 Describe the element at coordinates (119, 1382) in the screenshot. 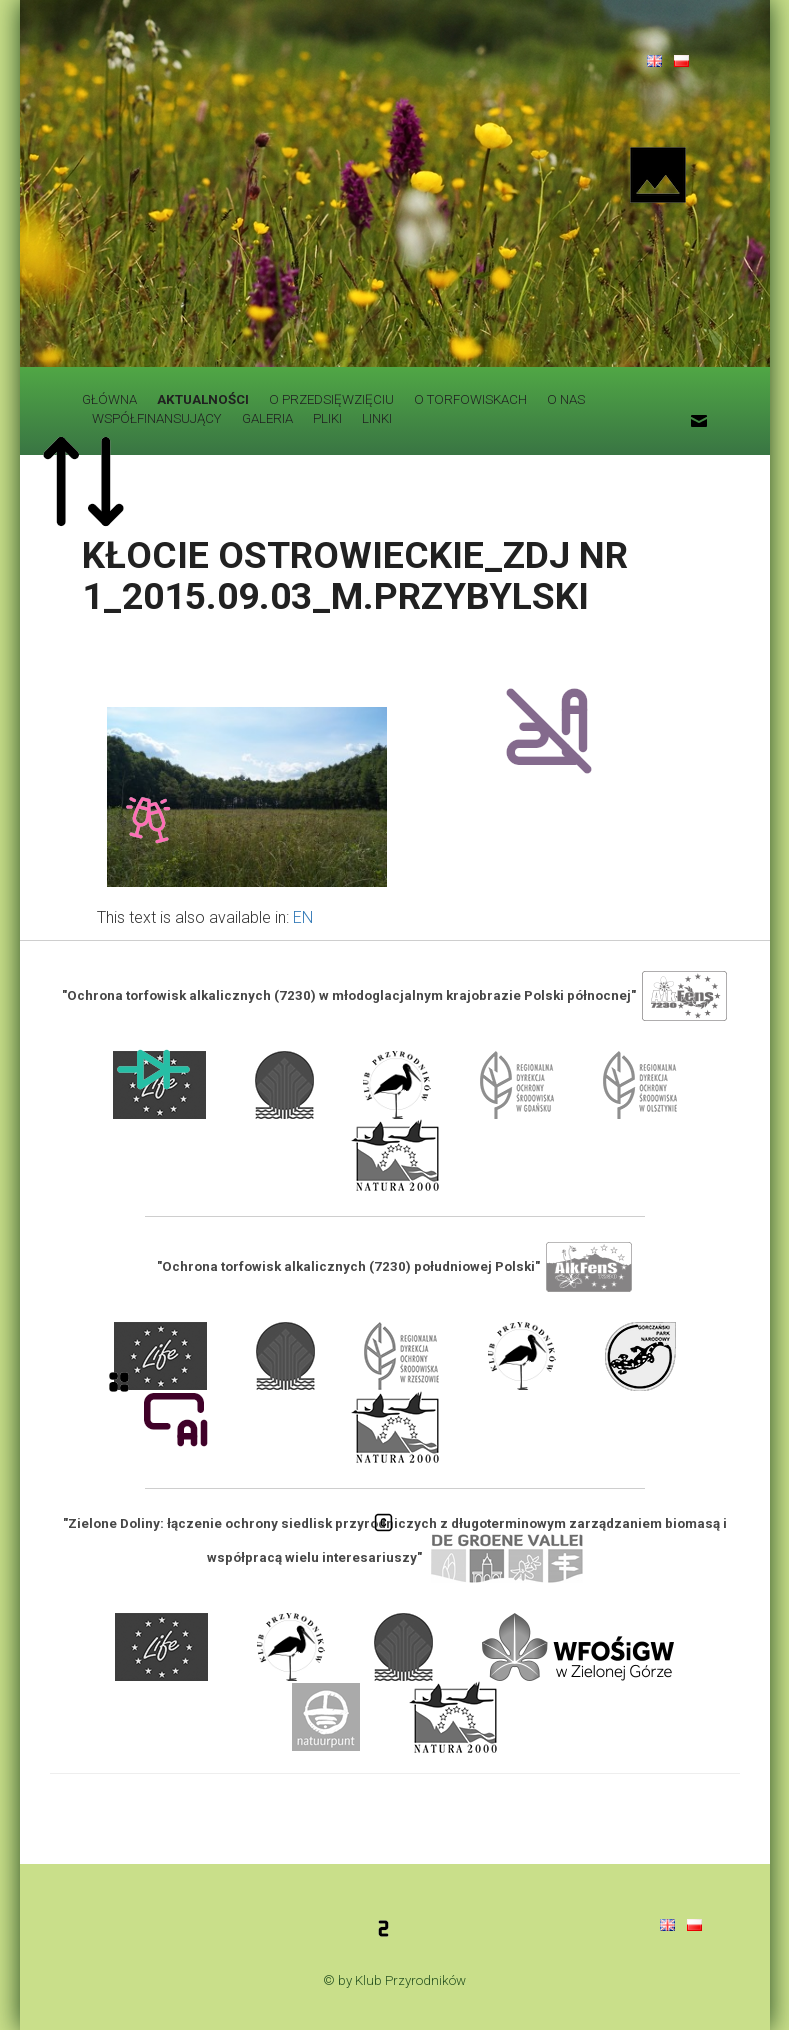

I see `view grid layout` at that location.